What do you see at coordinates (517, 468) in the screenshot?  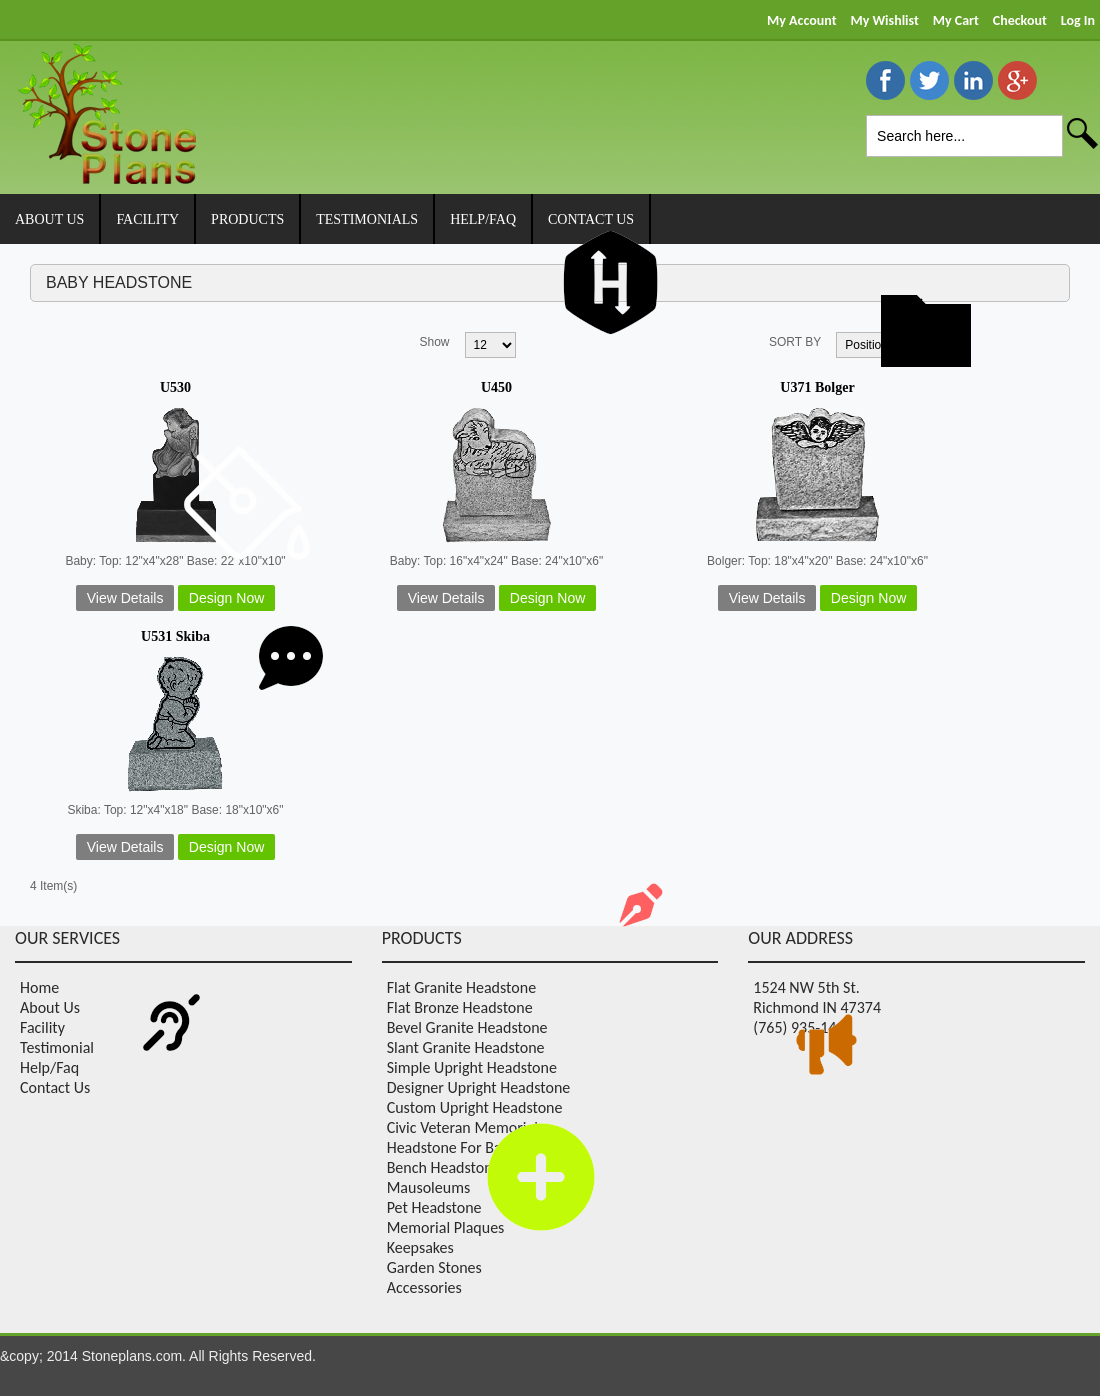 I see `open YouTube app` at bounding box center [517, 468].